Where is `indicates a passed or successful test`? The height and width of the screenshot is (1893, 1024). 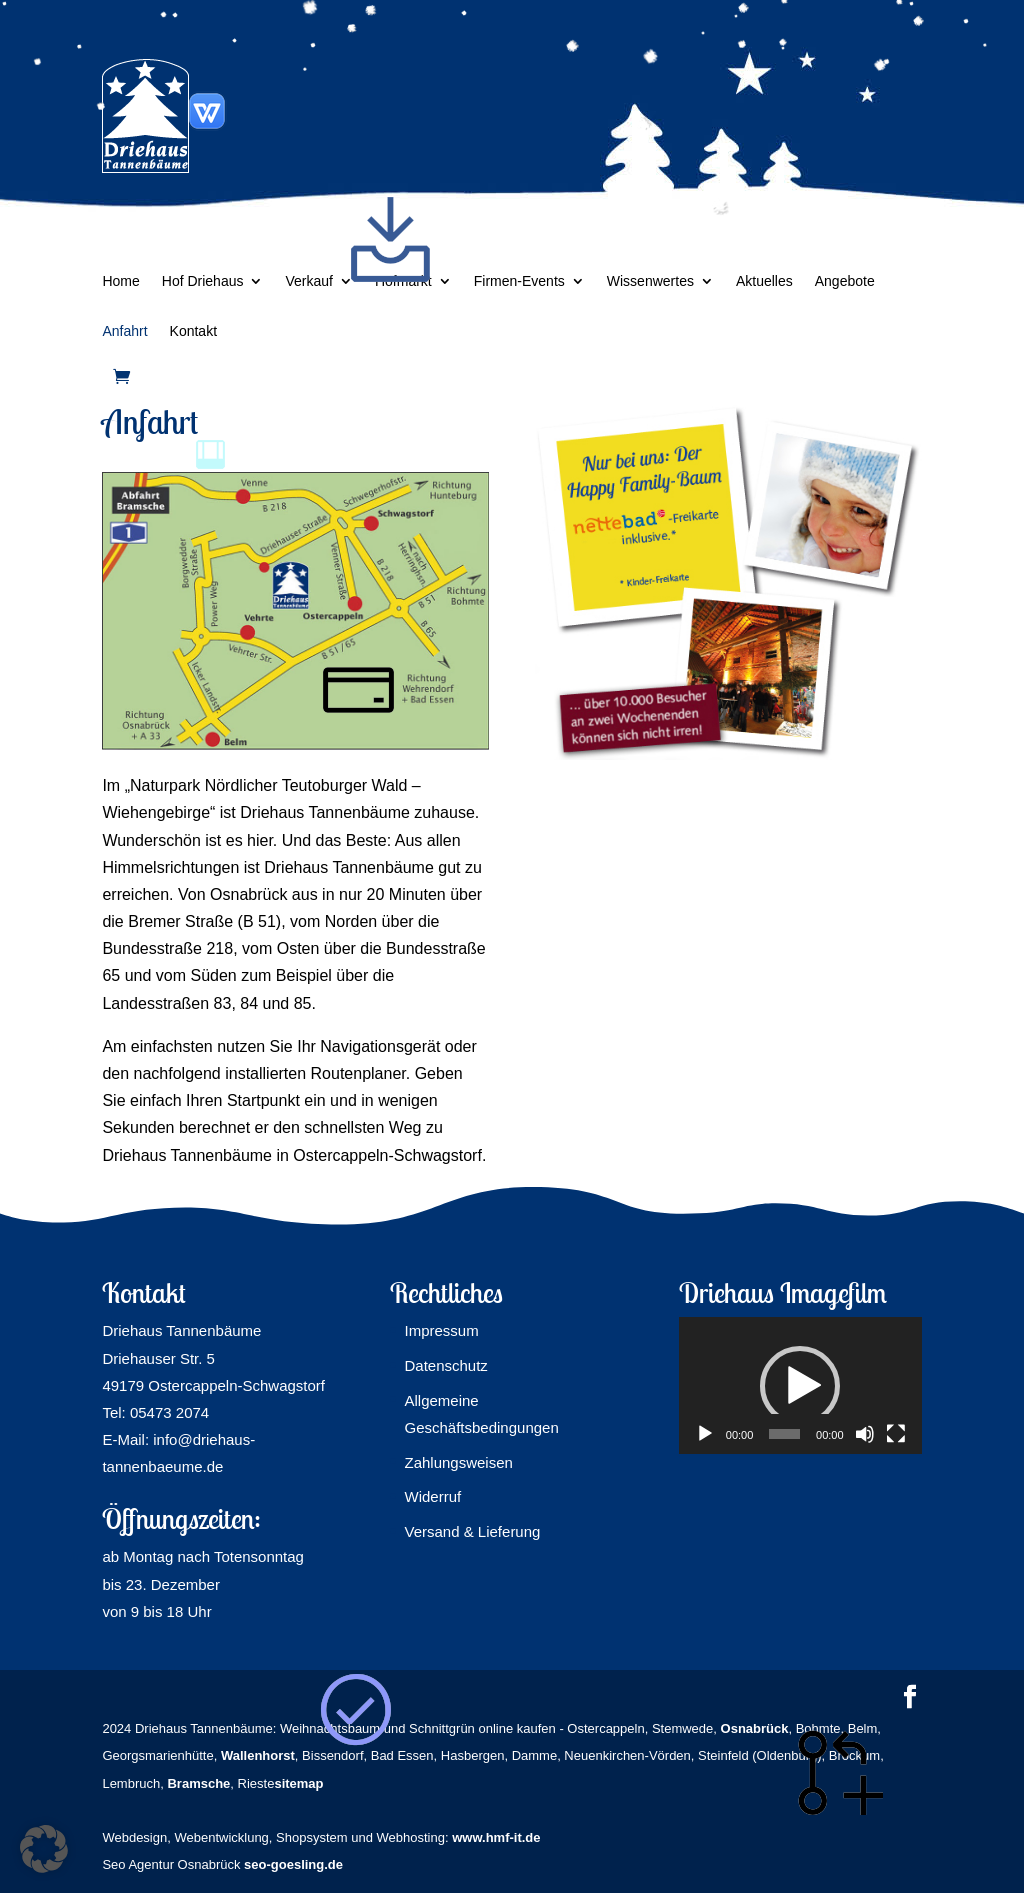 indicates a passed or successful test is located at coordinates (356, 1709).